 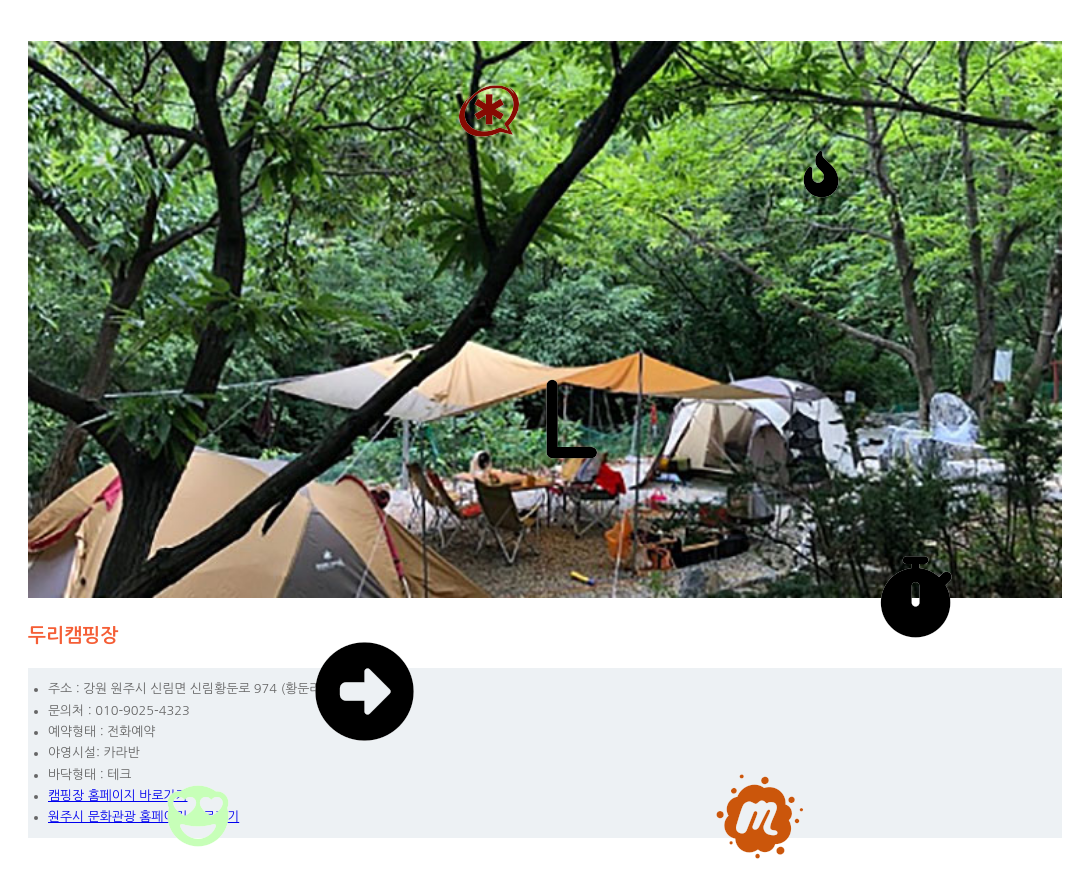 What do you see at coordinates (489, 111) in the screenshot?
I see `asterisk open-source telephony platform logo` at bounding box center [489, 111].